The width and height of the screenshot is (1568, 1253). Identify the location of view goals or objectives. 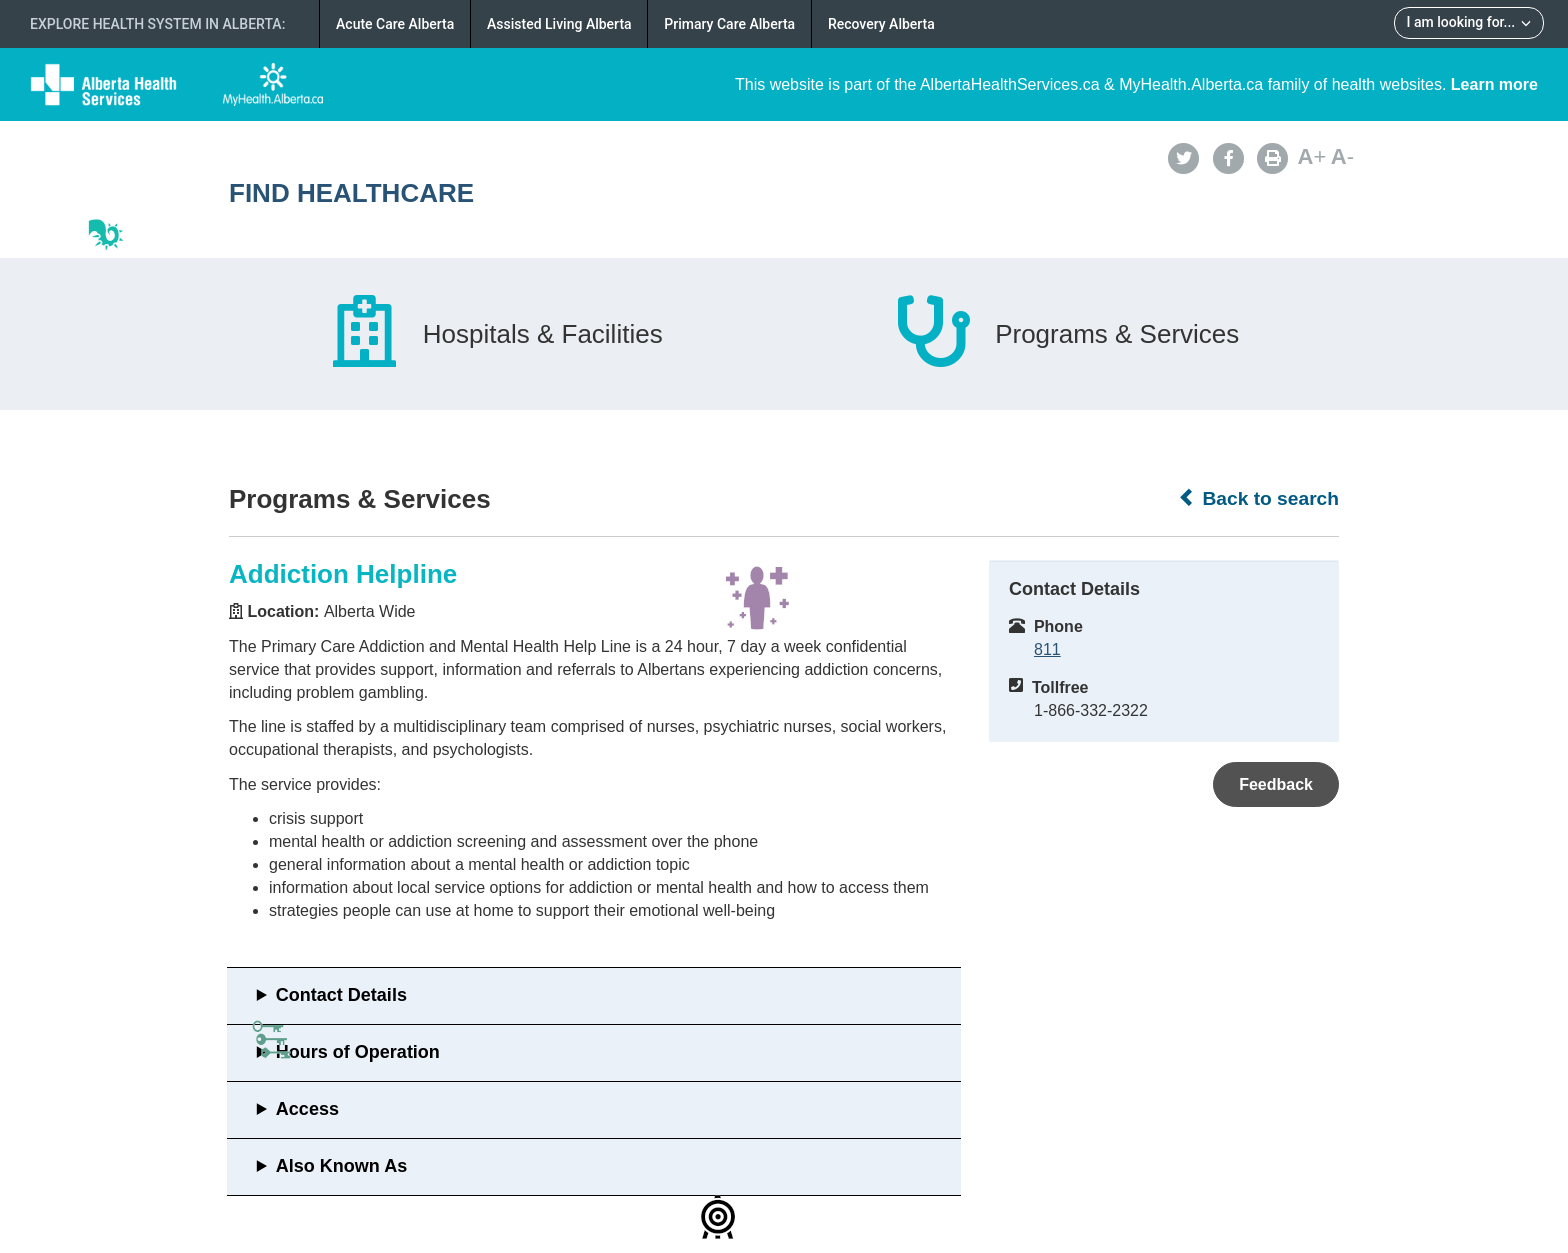
(718, 1217).